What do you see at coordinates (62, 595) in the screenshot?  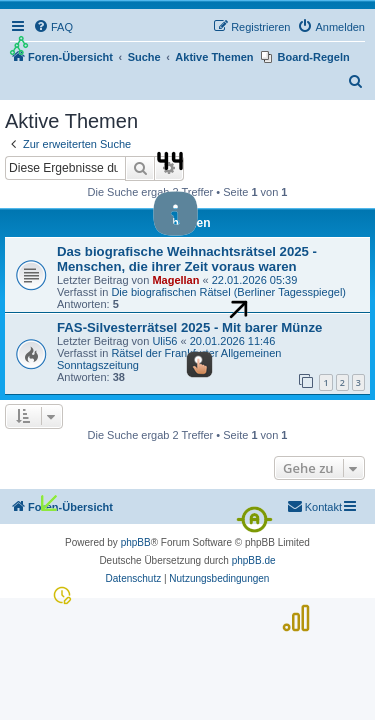 I see `edit a scheduled time or event` at bounding box center [62, 595].